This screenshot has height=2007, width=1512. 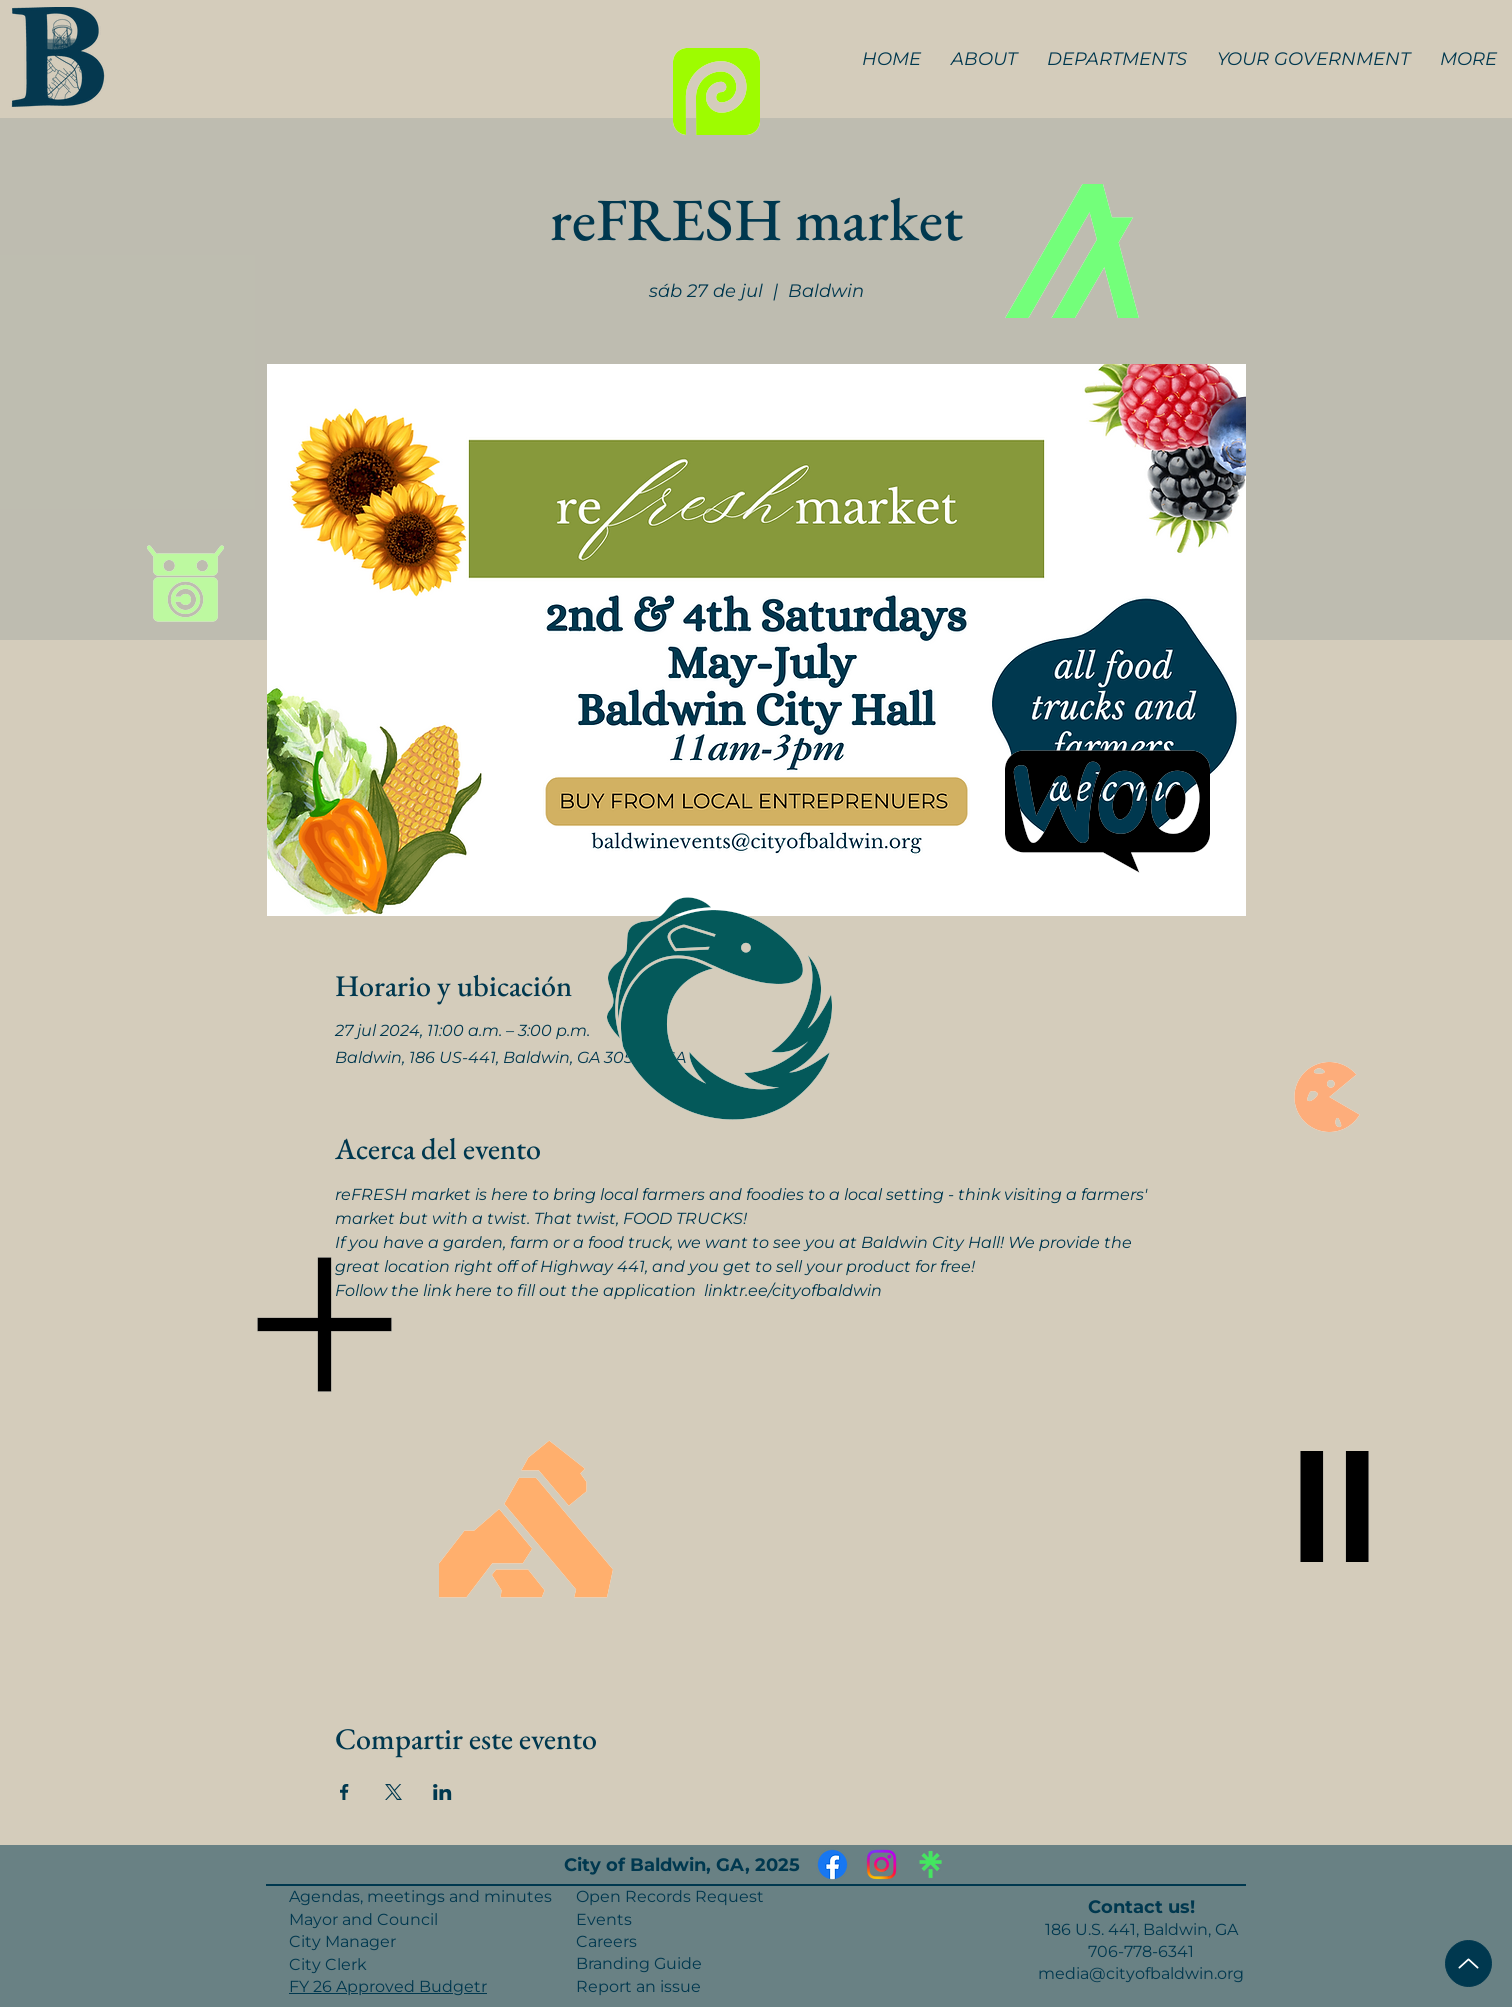 What do you see at coordinates (324, 1324) in the screenshot?
I see `add a new item` at bounding box center [324, 1324].